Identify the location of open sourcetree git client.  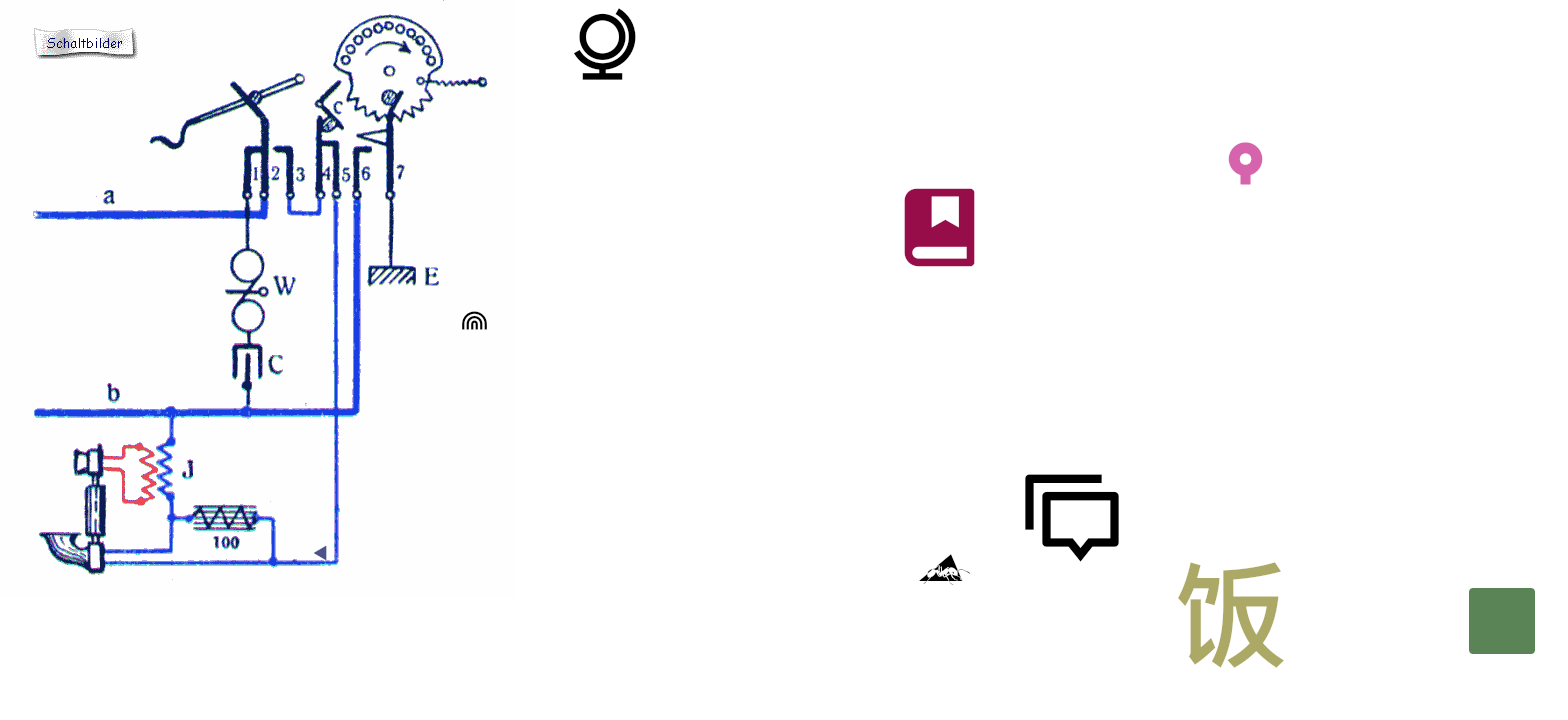
(1245, 163).